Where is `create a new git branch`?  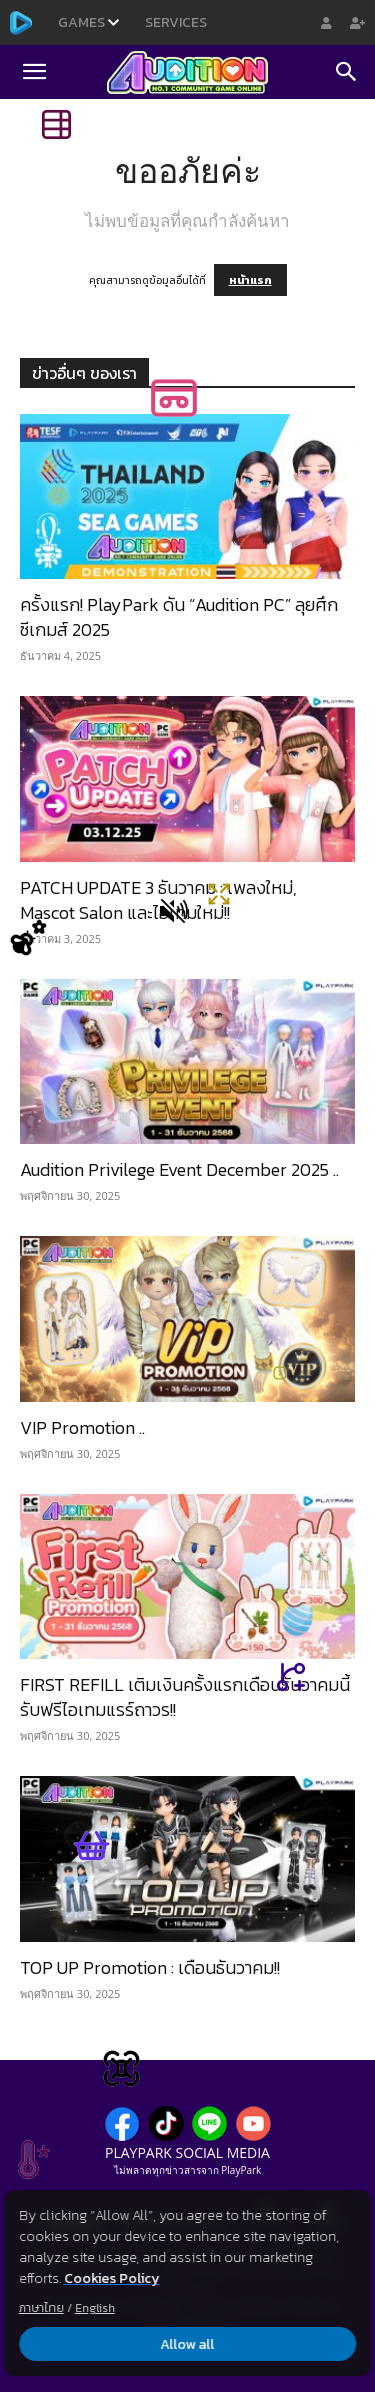
create a new git branch is located at coordinates (291, 1677).